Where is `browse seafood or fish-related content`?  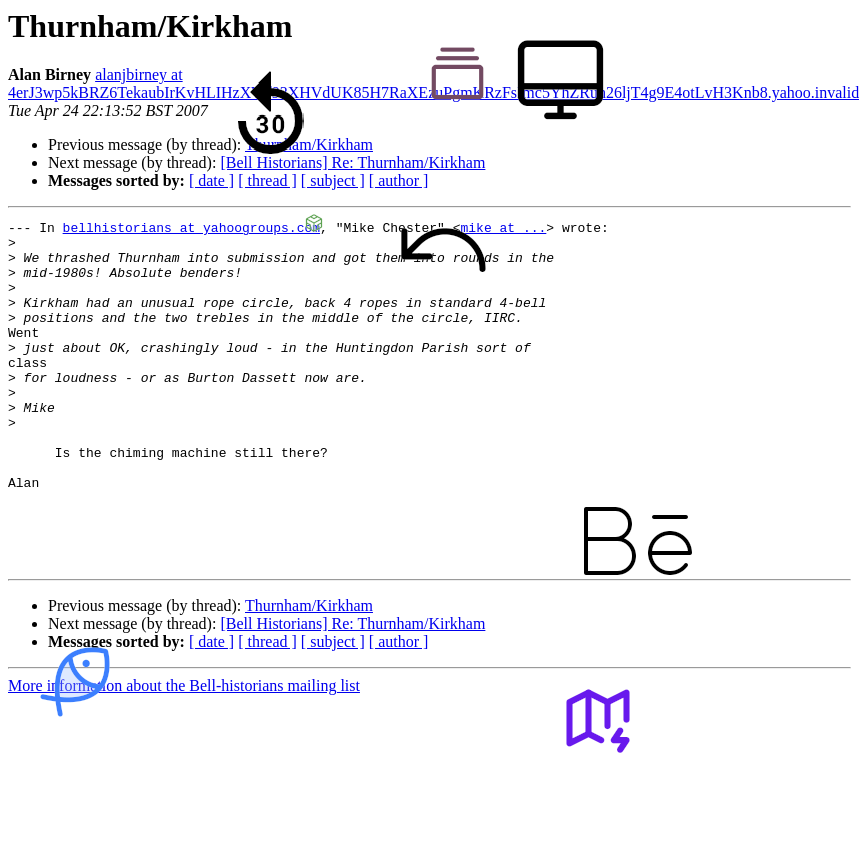 browse seafood or fish-related content is located at coordinates (77, 679).